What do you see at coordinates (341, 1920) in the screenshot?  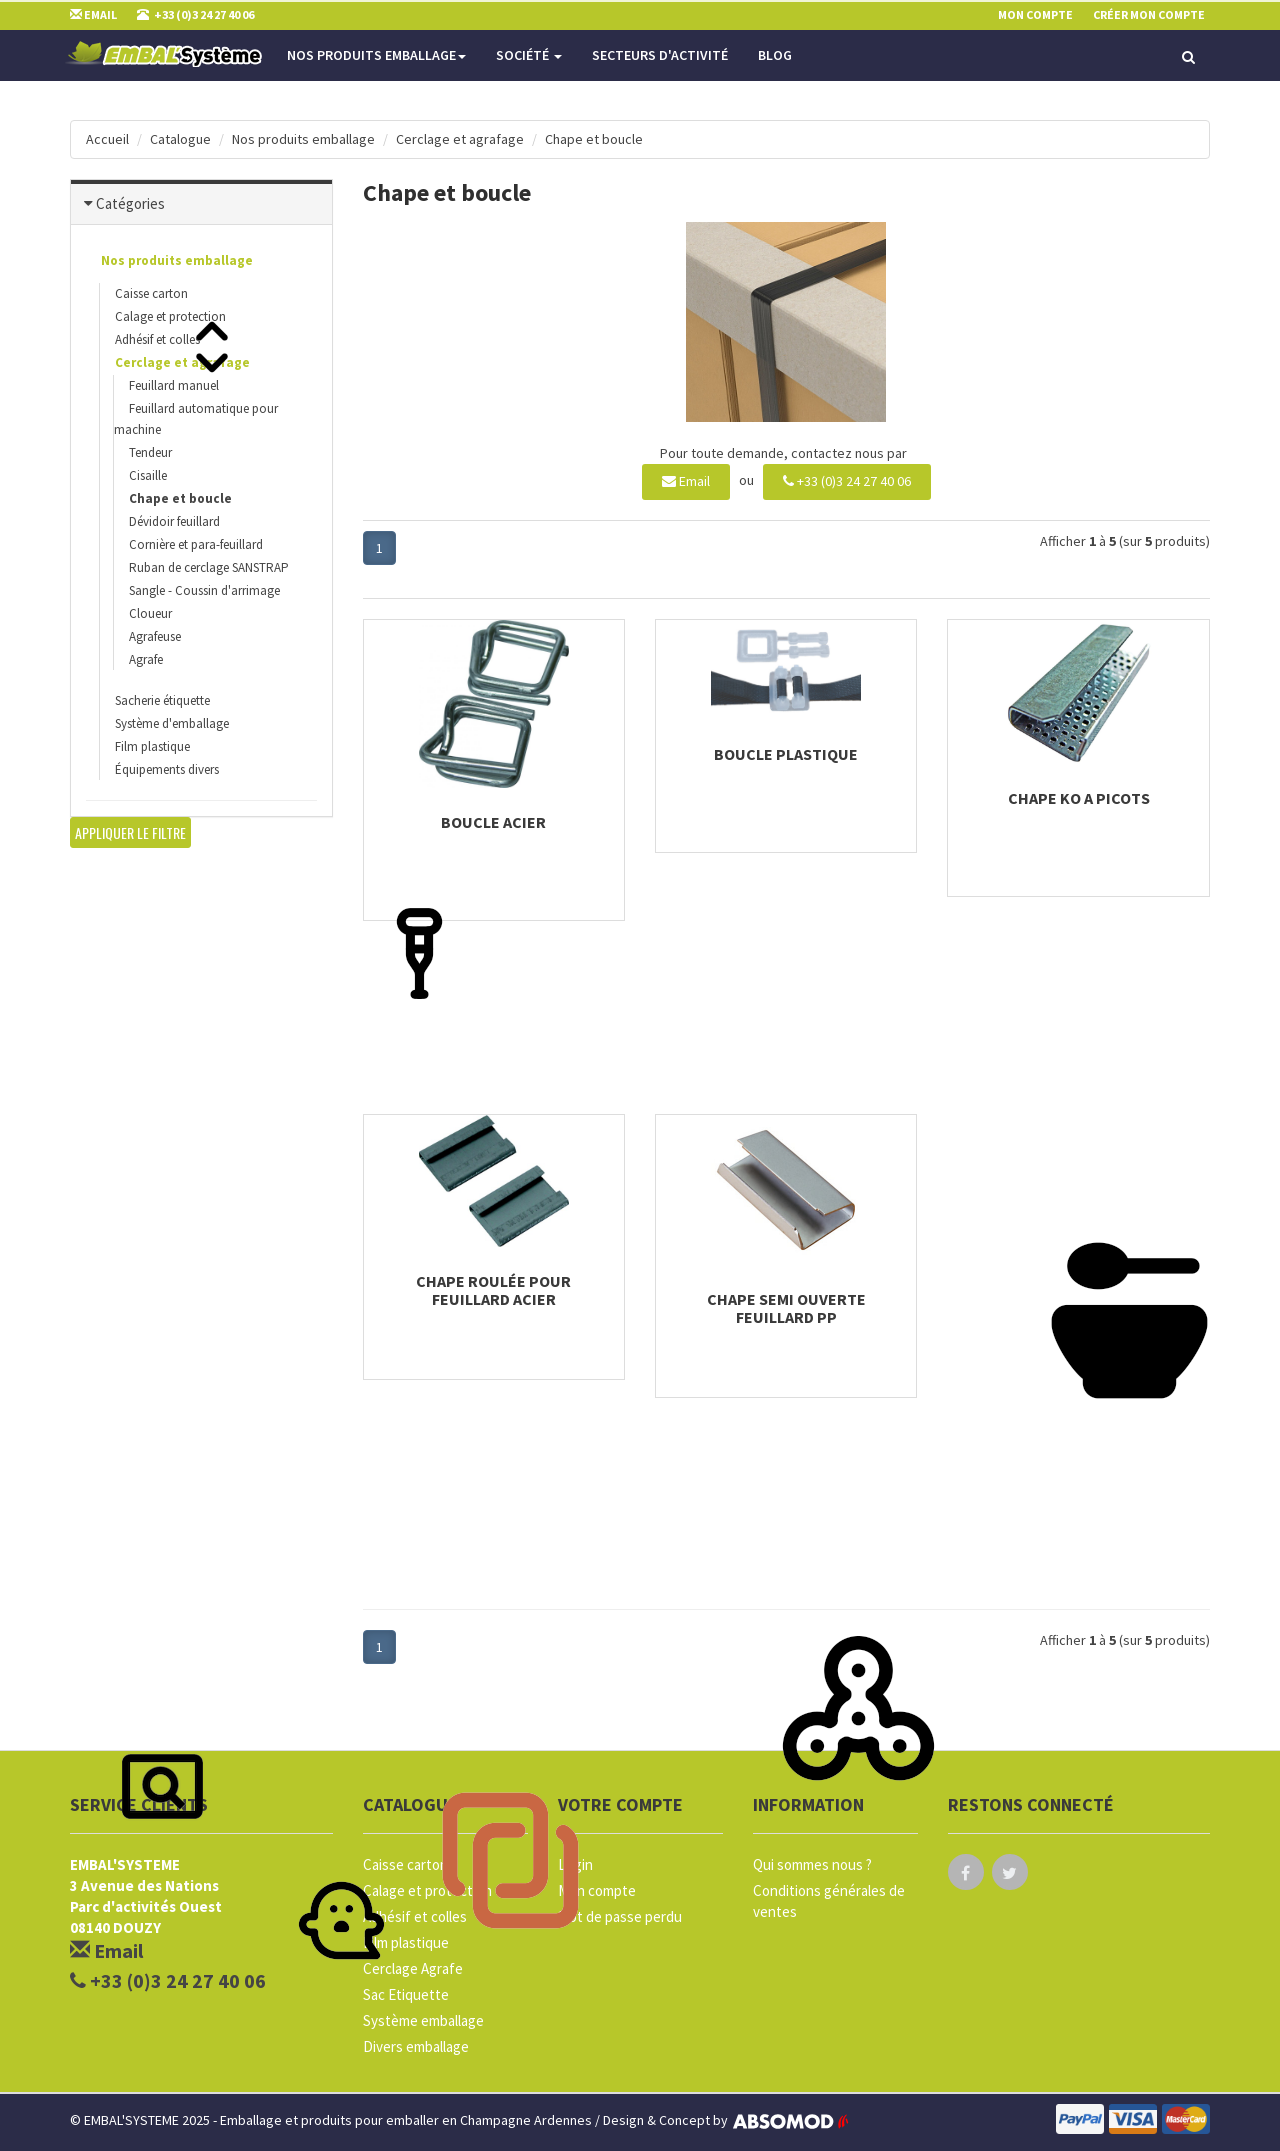 I see `enable ghost mode or incognito browsing` at bounding box center [341, 1920].